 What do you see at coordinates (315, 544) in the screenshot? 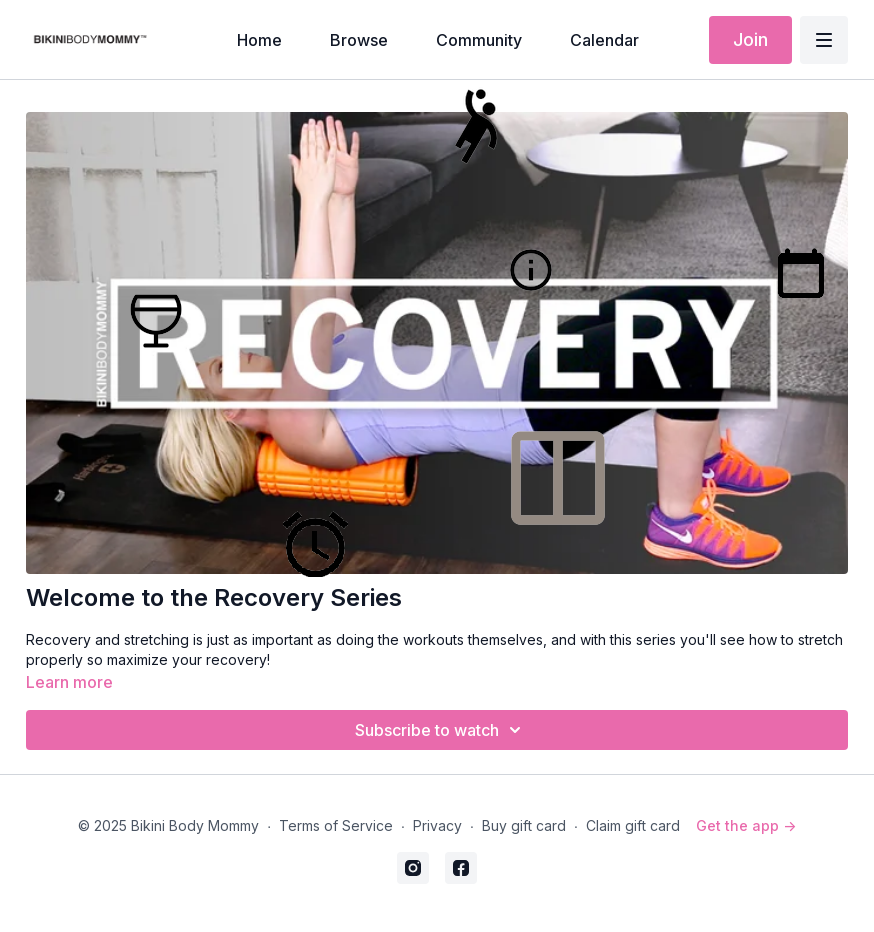
I see `set or manage alarms` at bounding box center [315, 544].